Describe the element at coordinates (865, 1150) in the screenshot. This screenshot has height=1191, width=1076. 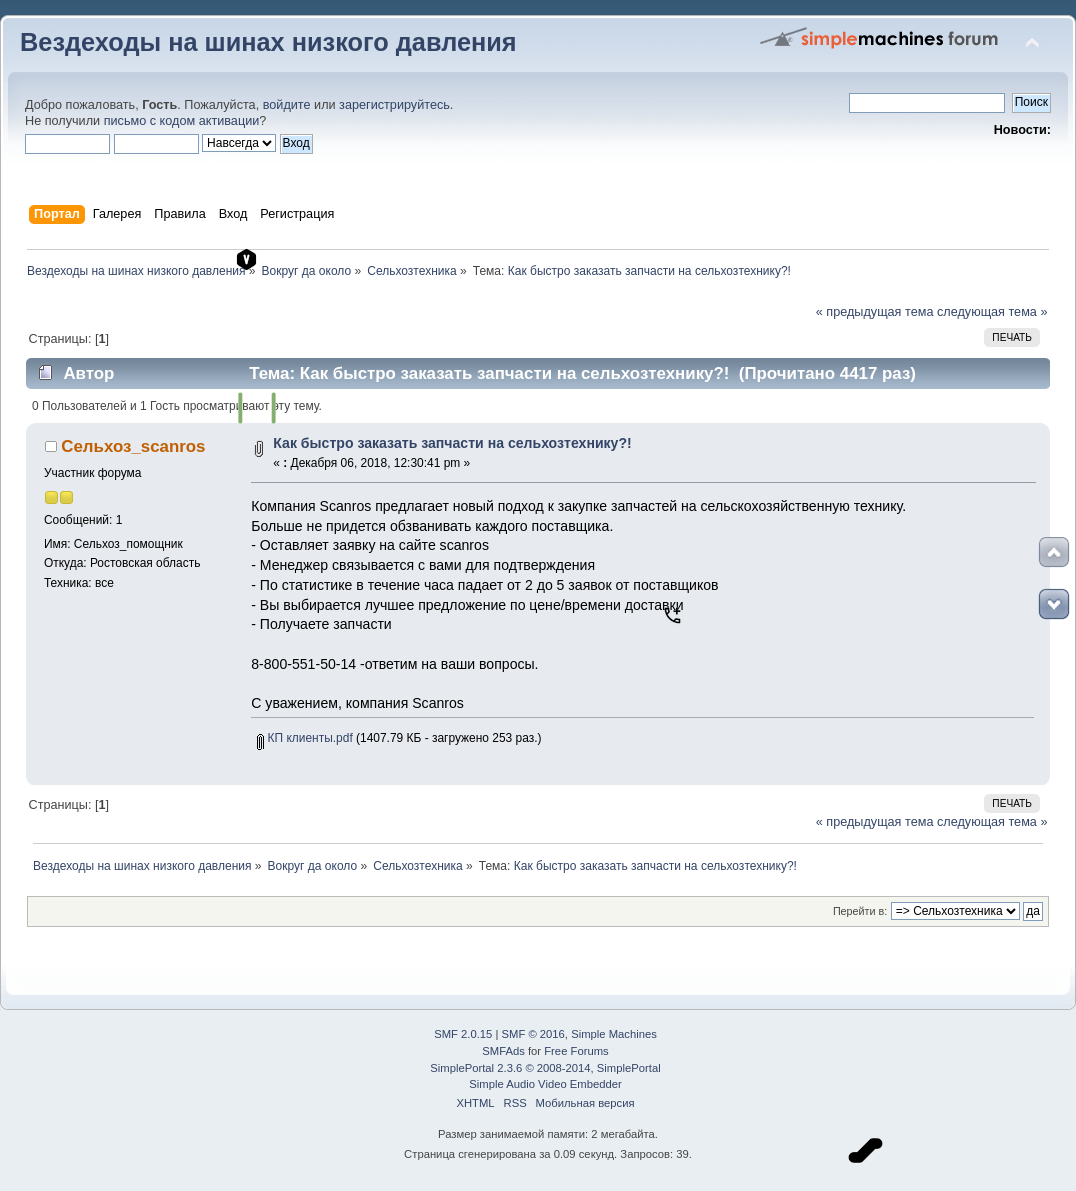
I see `indicates escalator access nearby` at that location.